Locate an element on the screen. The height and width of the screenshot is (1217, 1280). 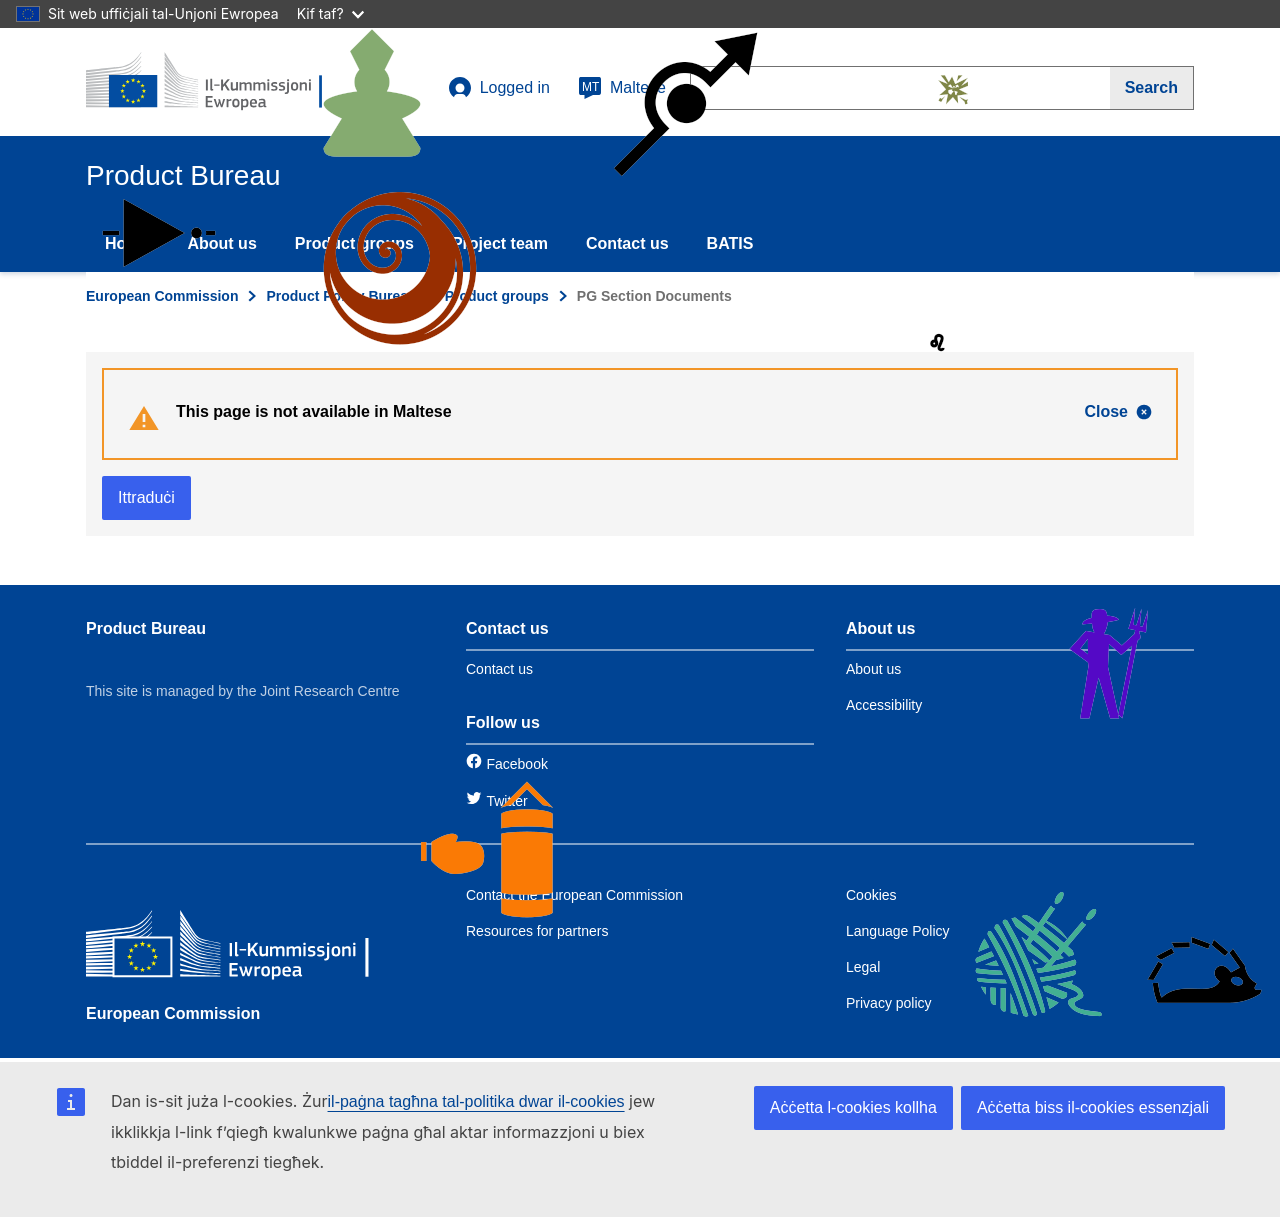
collectible shell currency or treasure item is located at coordinates (400, 268).